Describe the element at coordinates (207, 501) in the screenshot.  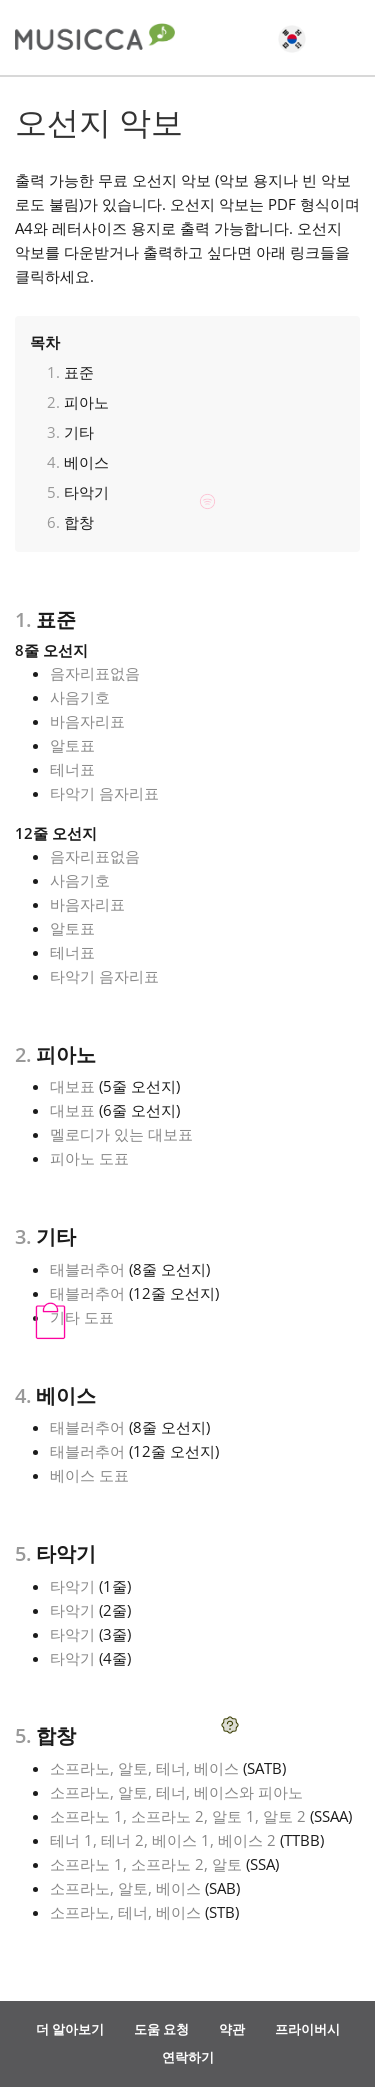
I see `open Spotify` at that location.